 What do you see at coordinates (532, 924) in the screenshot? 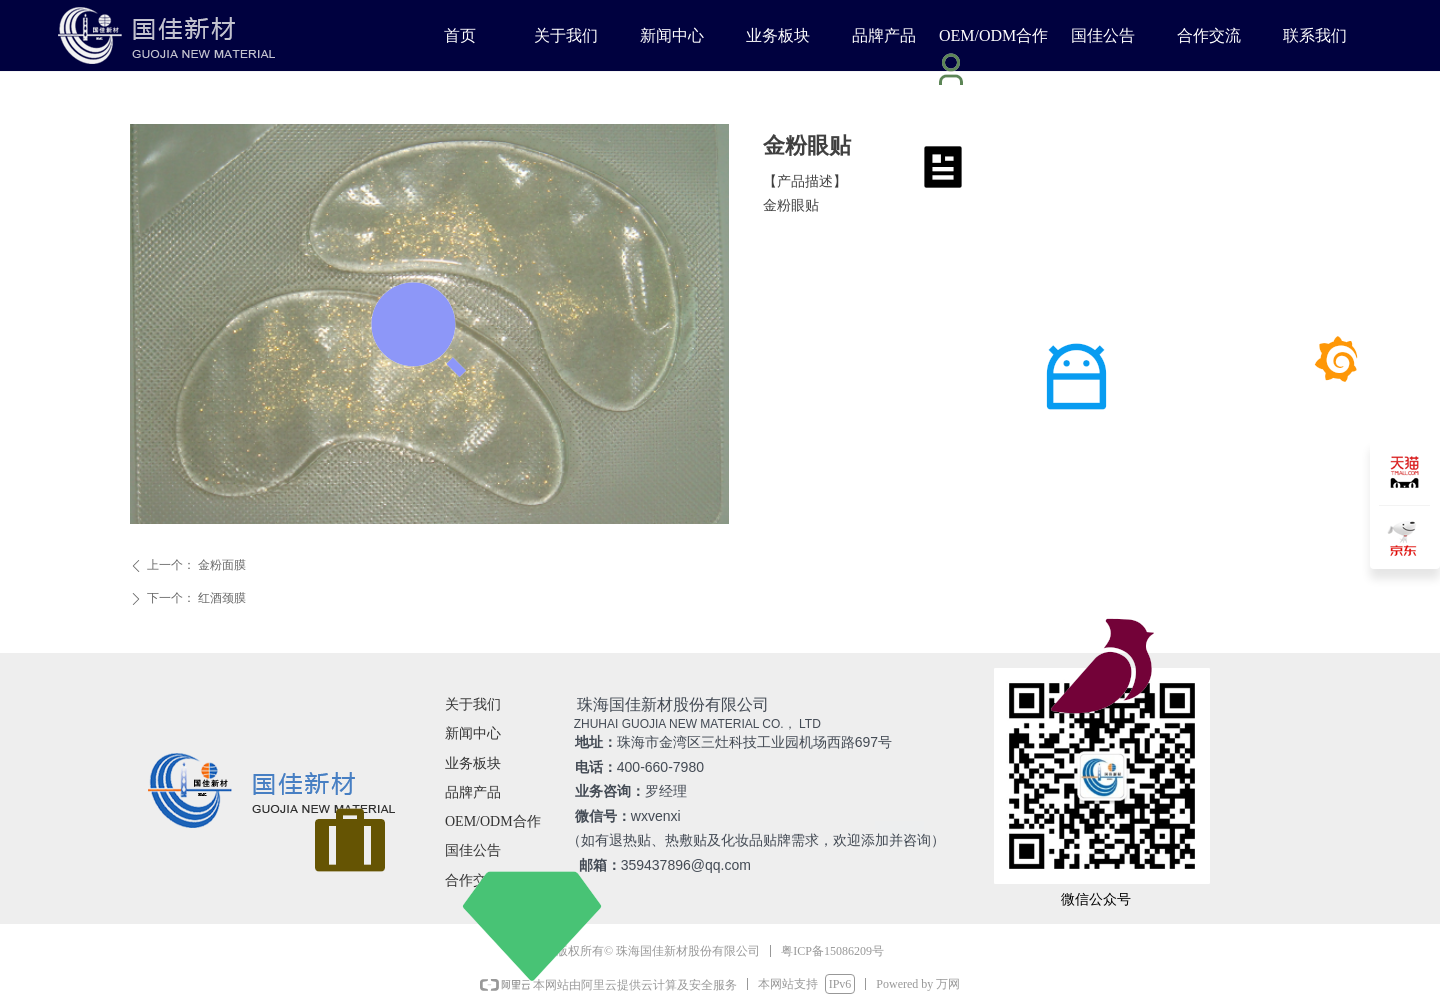
I see `indicates VIP or premium membership status` at bounding box center [532, 924].